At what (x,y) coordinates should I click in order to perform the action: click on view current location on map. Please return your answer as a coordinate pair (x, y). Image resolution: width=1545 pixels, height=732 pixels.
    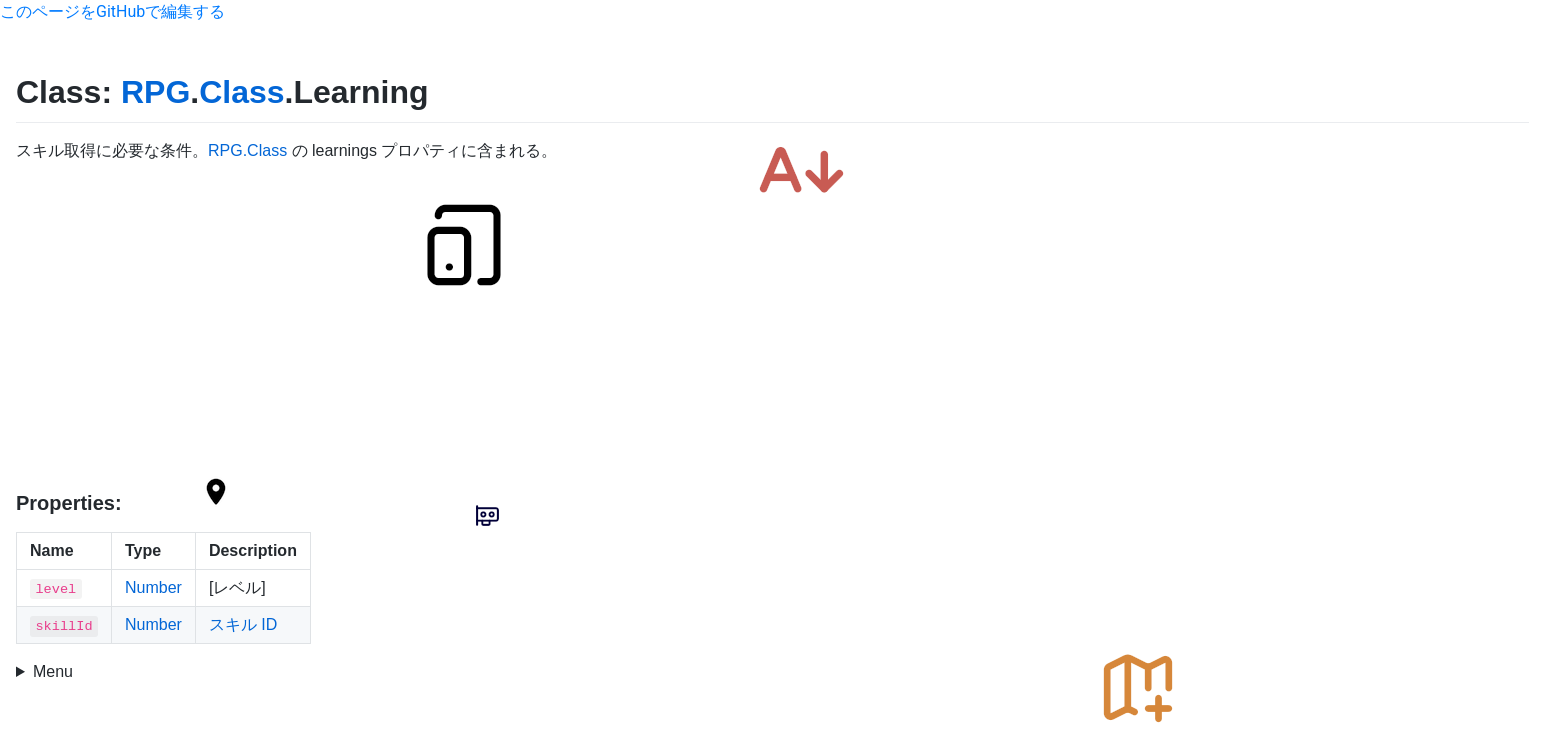
    Looking at the image, I should click on (216, 492).